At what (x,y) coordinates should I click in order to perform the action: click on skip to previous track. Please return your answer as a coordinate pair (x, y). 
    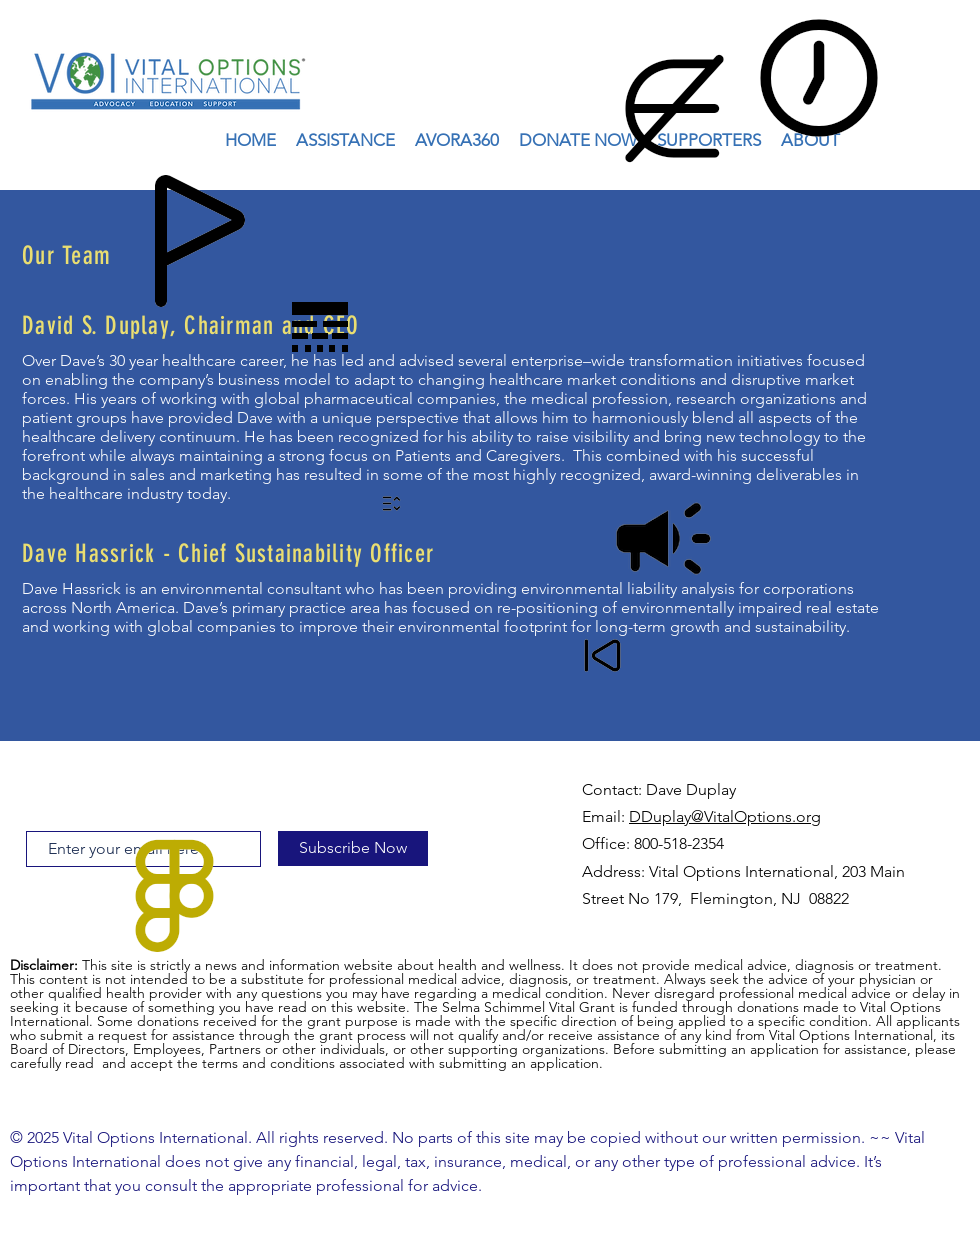
    Looking at the image, I should click on (602, 655).